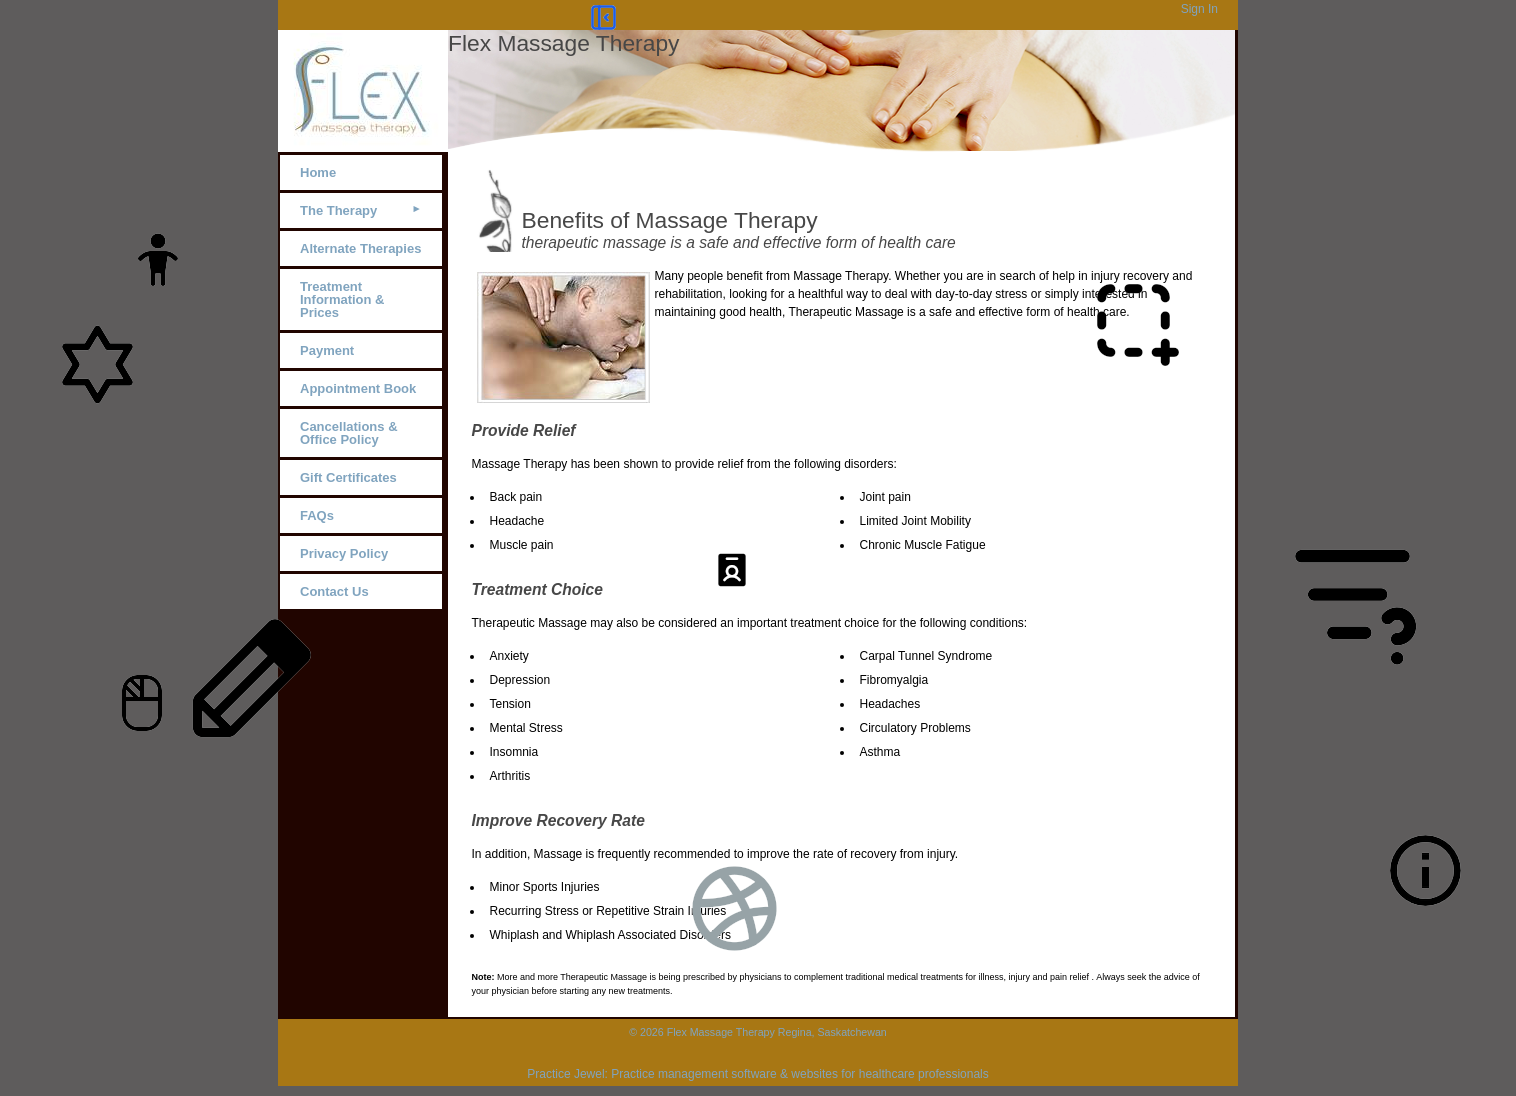  Describe the element at coordinates (603, 17) in the screenshot. I see `collapse the left sidebar` at that location.